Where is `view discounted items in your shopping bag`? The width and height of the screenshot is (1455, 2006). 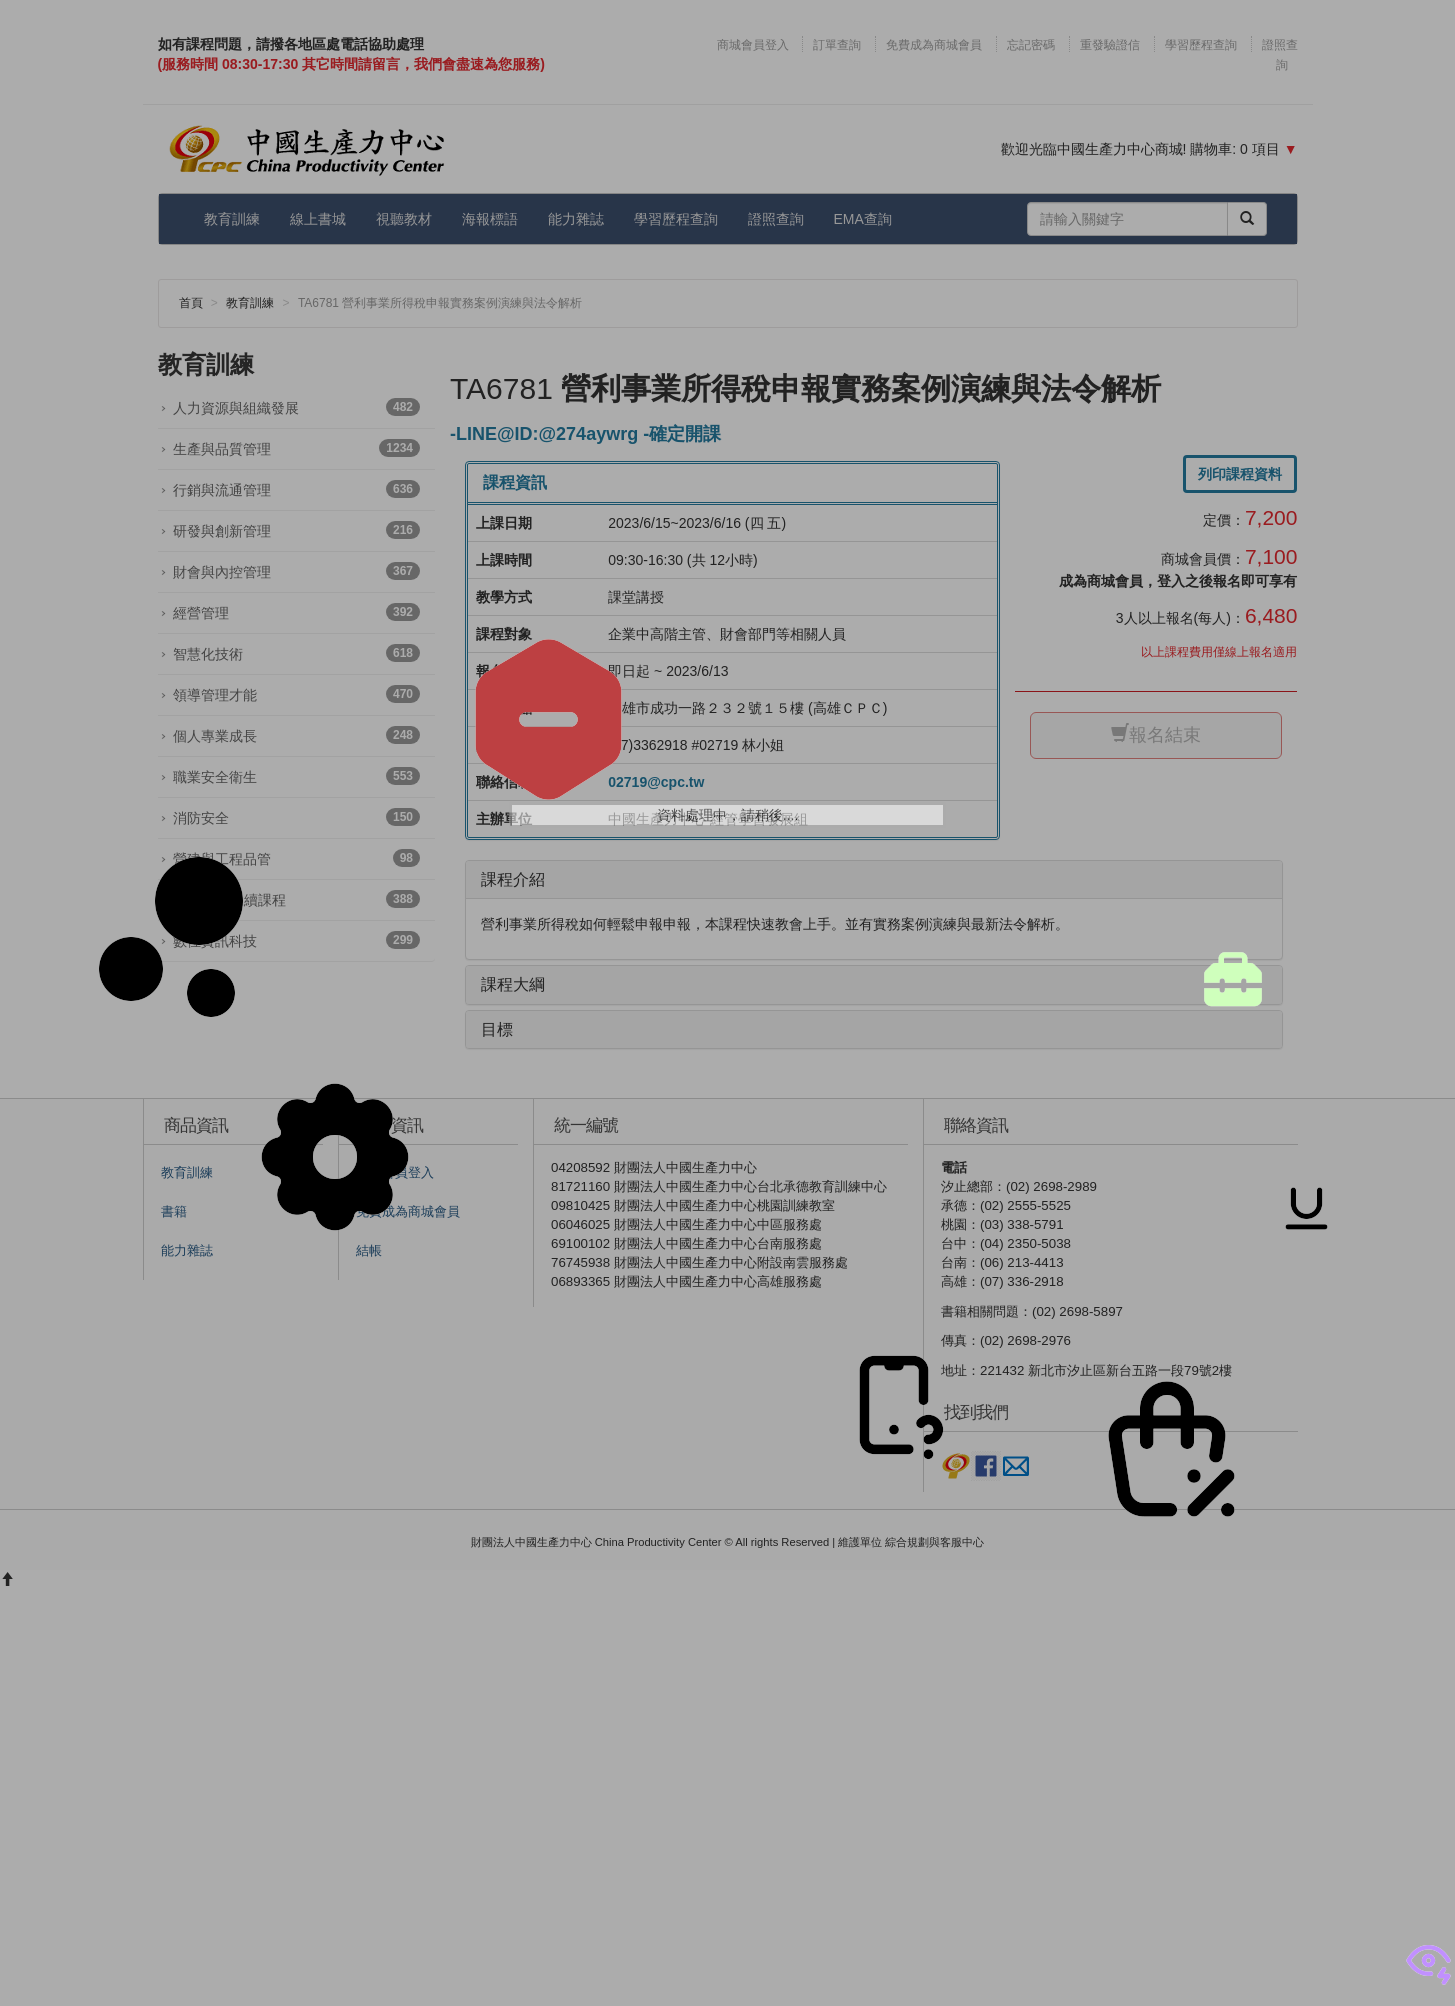
view discounted items in your shopping bag is located at coordinates (1167, 1449).